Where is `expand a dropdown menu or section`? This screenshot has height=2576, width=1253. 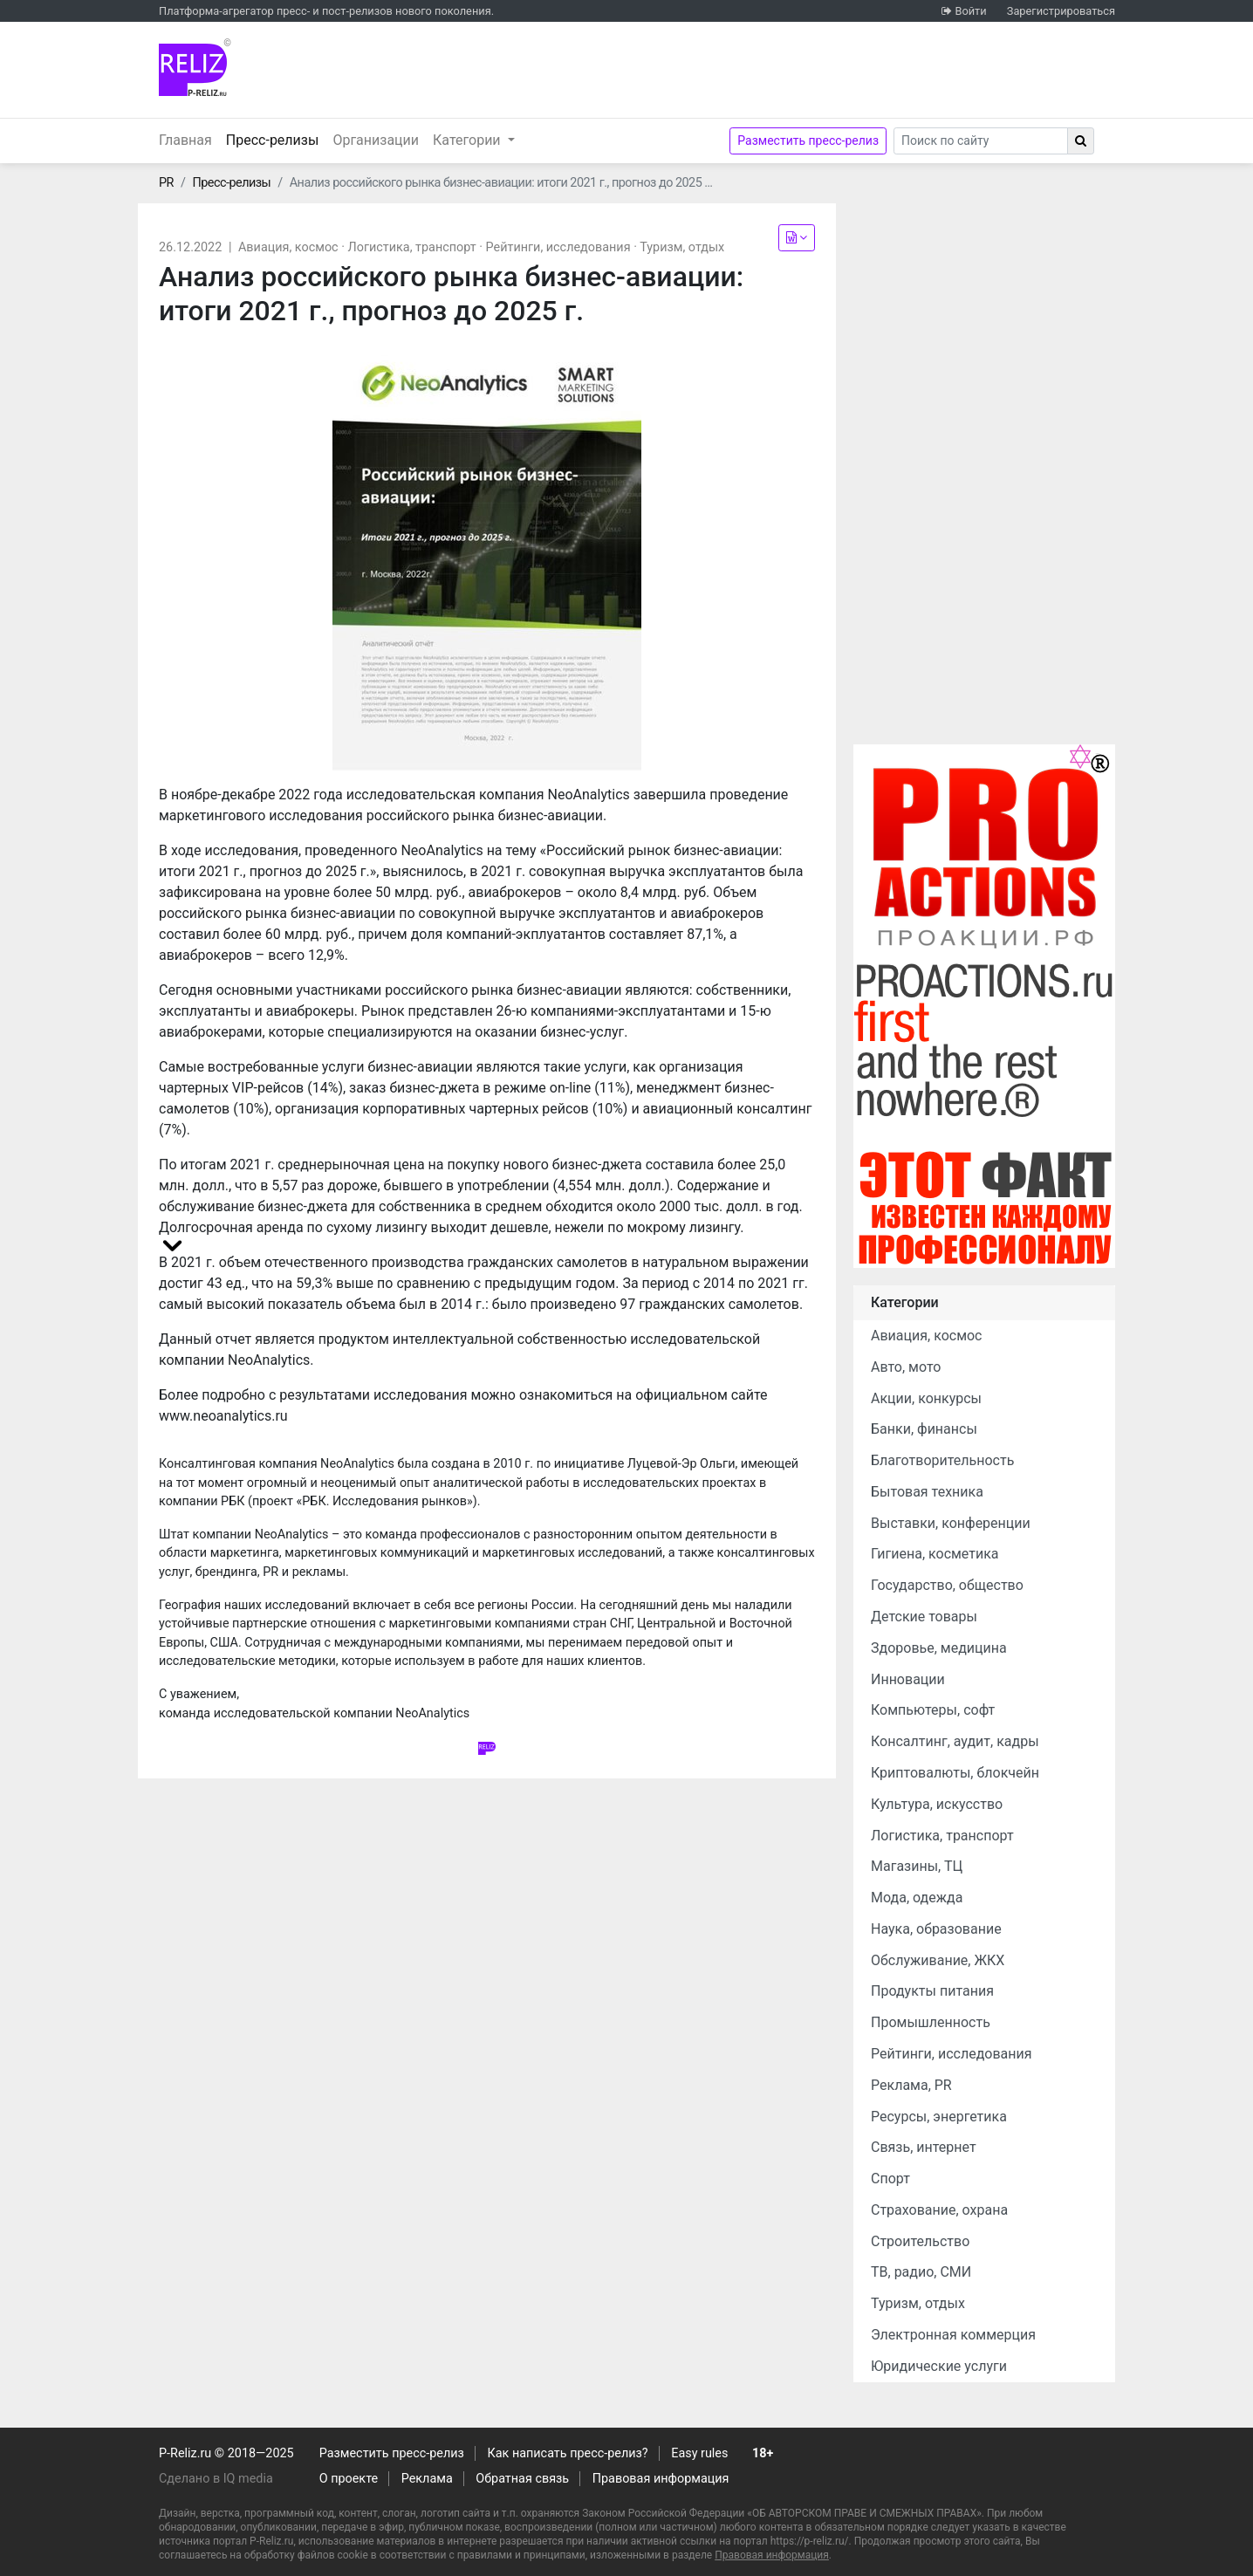
expand a dropdown menu or section is located at coordinates (172, 1244).